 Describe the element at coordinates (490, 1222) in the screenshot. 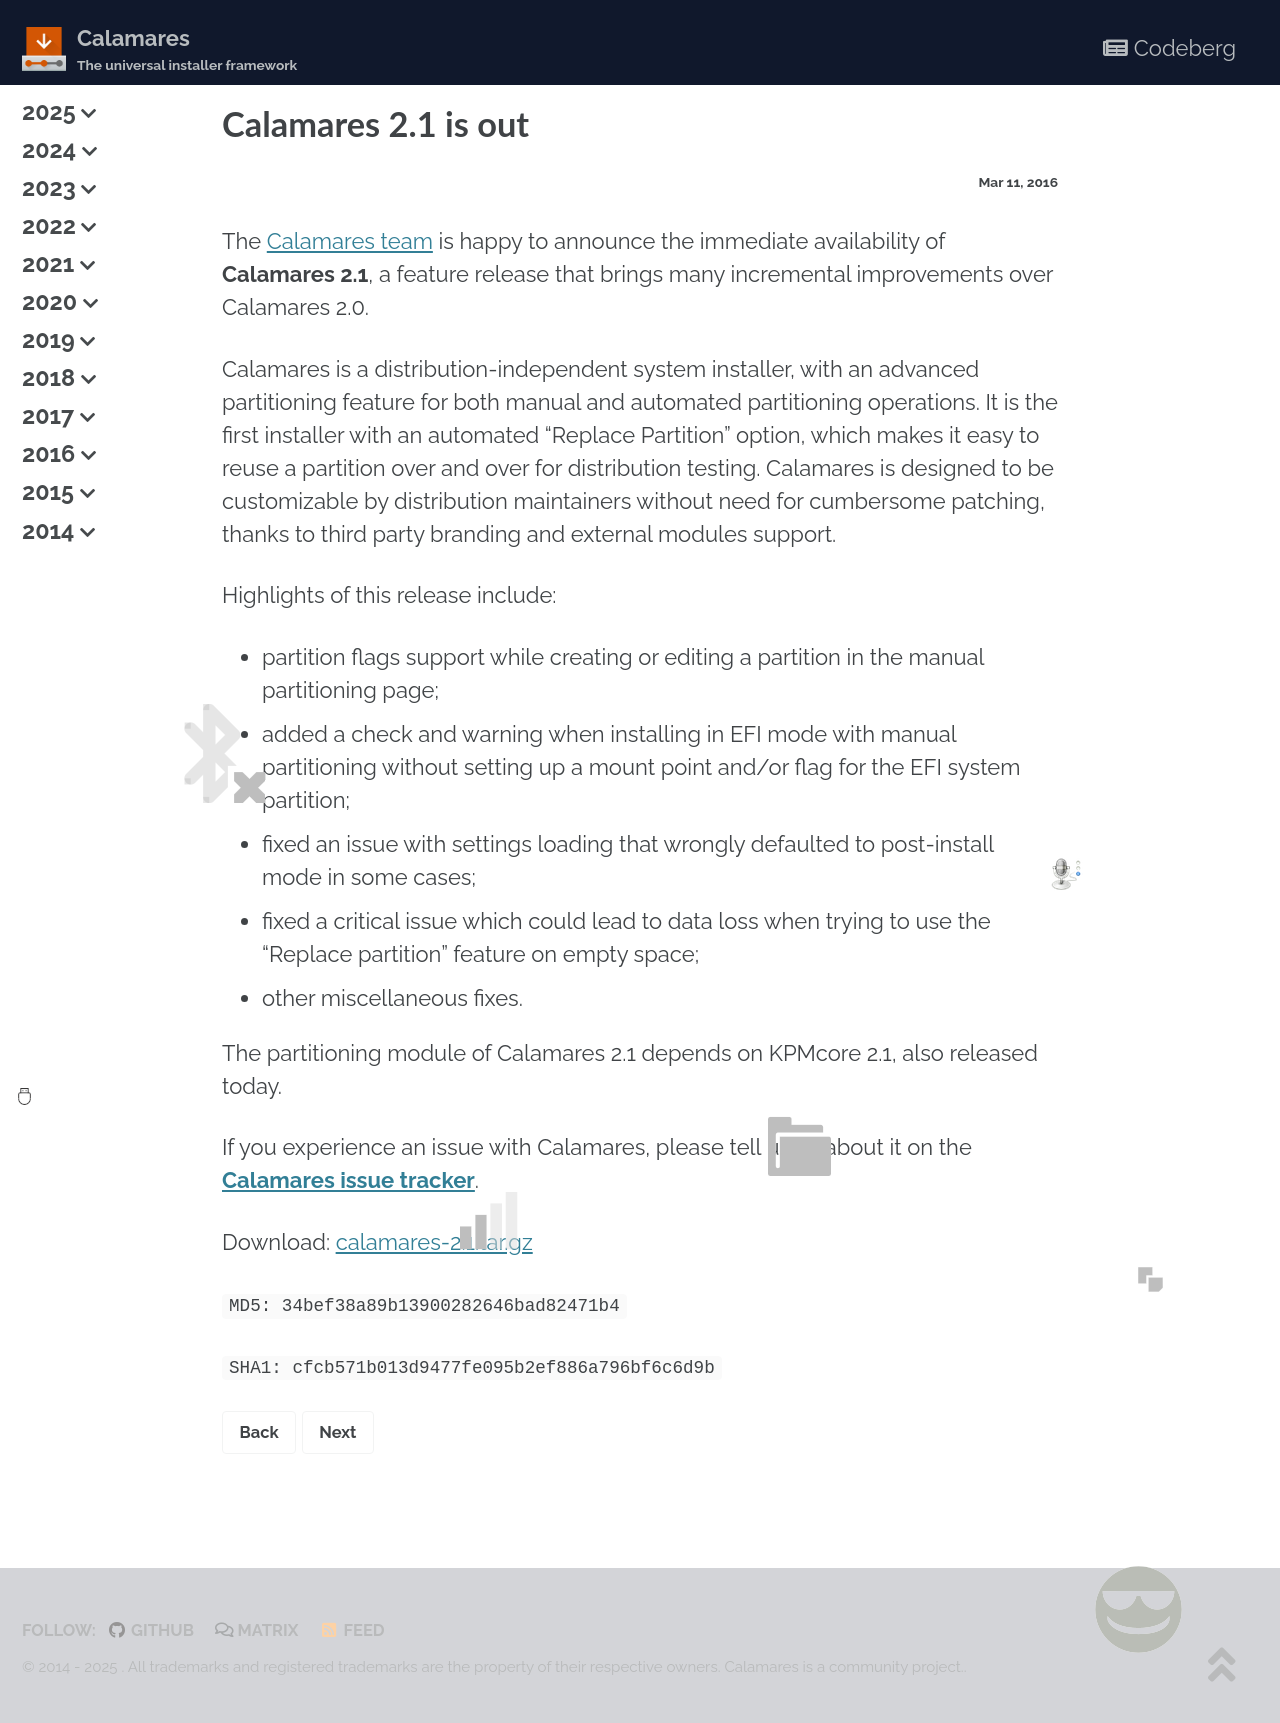

I see `indicates moderate cellular signal strength` at that location.